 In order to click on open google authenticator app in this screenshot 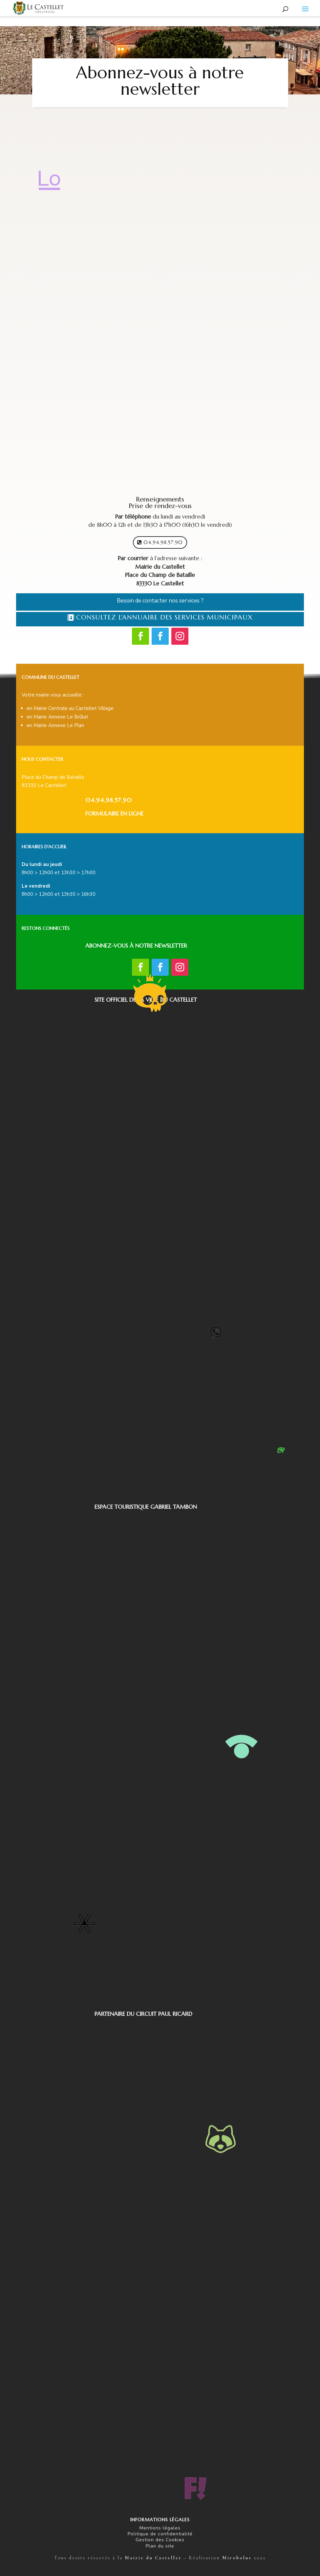, I will do `click(84, 1923)`.